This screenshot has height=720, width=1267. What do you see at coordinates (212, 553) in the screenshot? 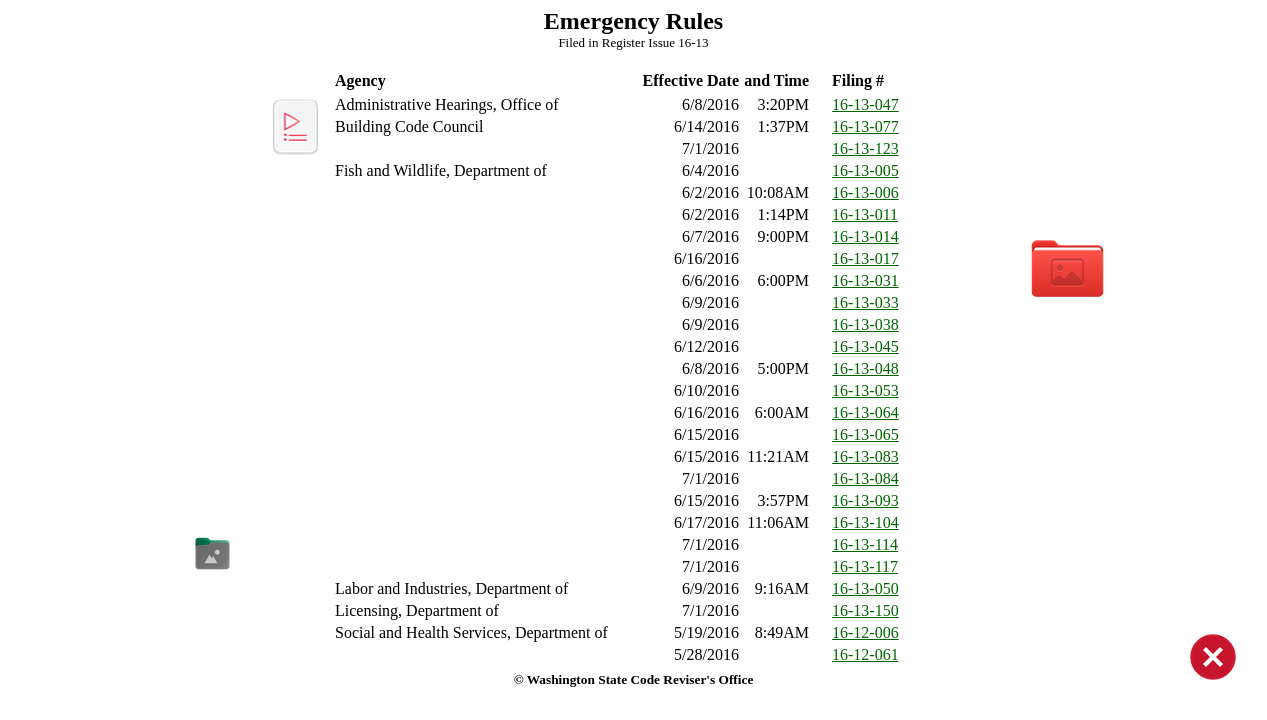
I see `open your pictures folder` at bounding box center [212, 553].